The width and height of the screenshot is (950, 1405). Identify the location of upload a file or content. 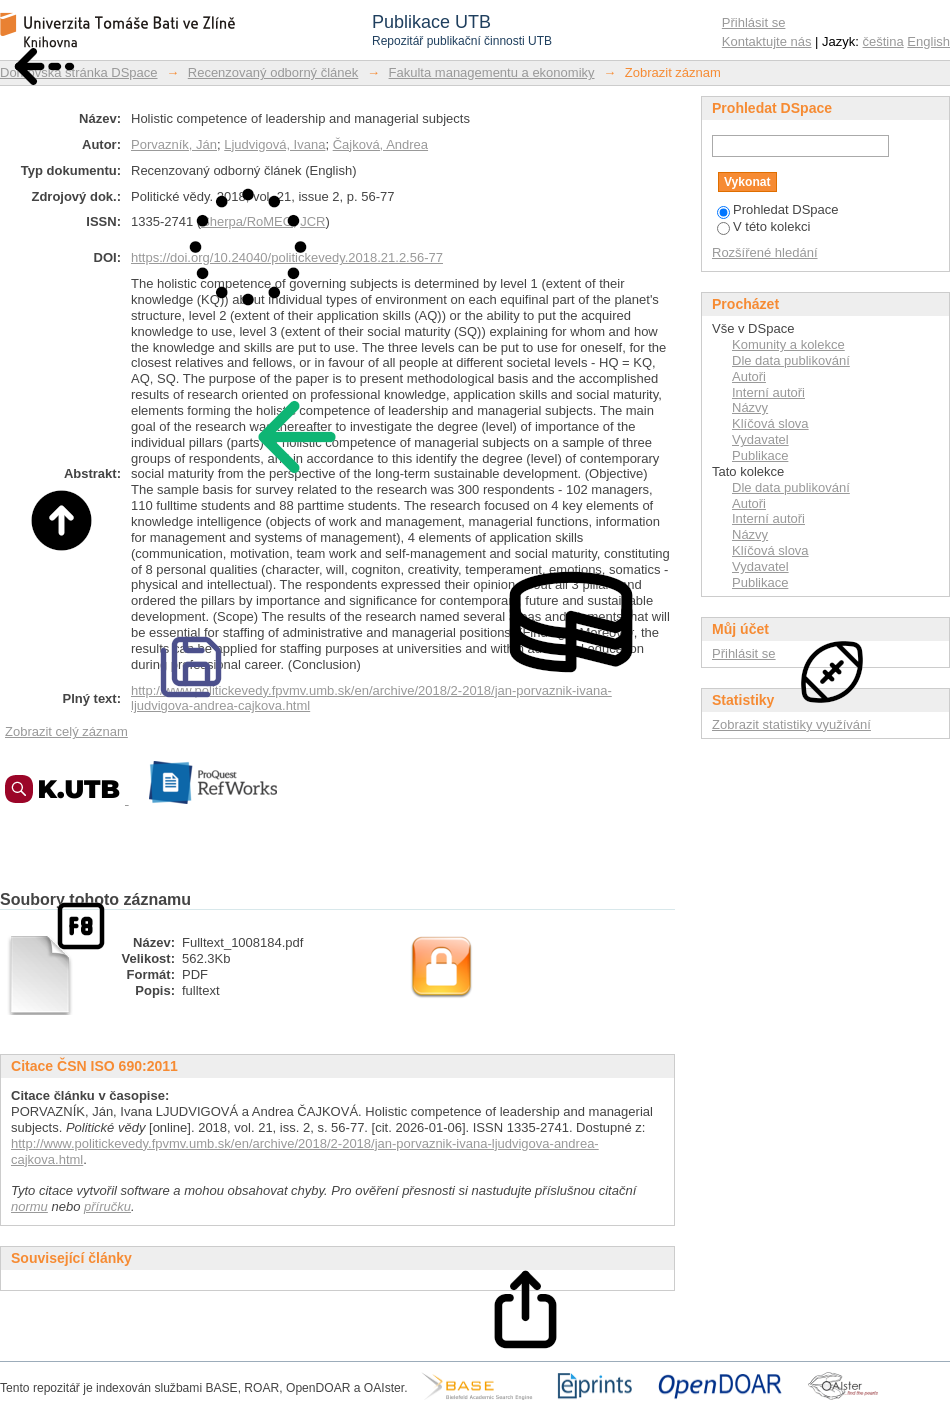
(61, 520).